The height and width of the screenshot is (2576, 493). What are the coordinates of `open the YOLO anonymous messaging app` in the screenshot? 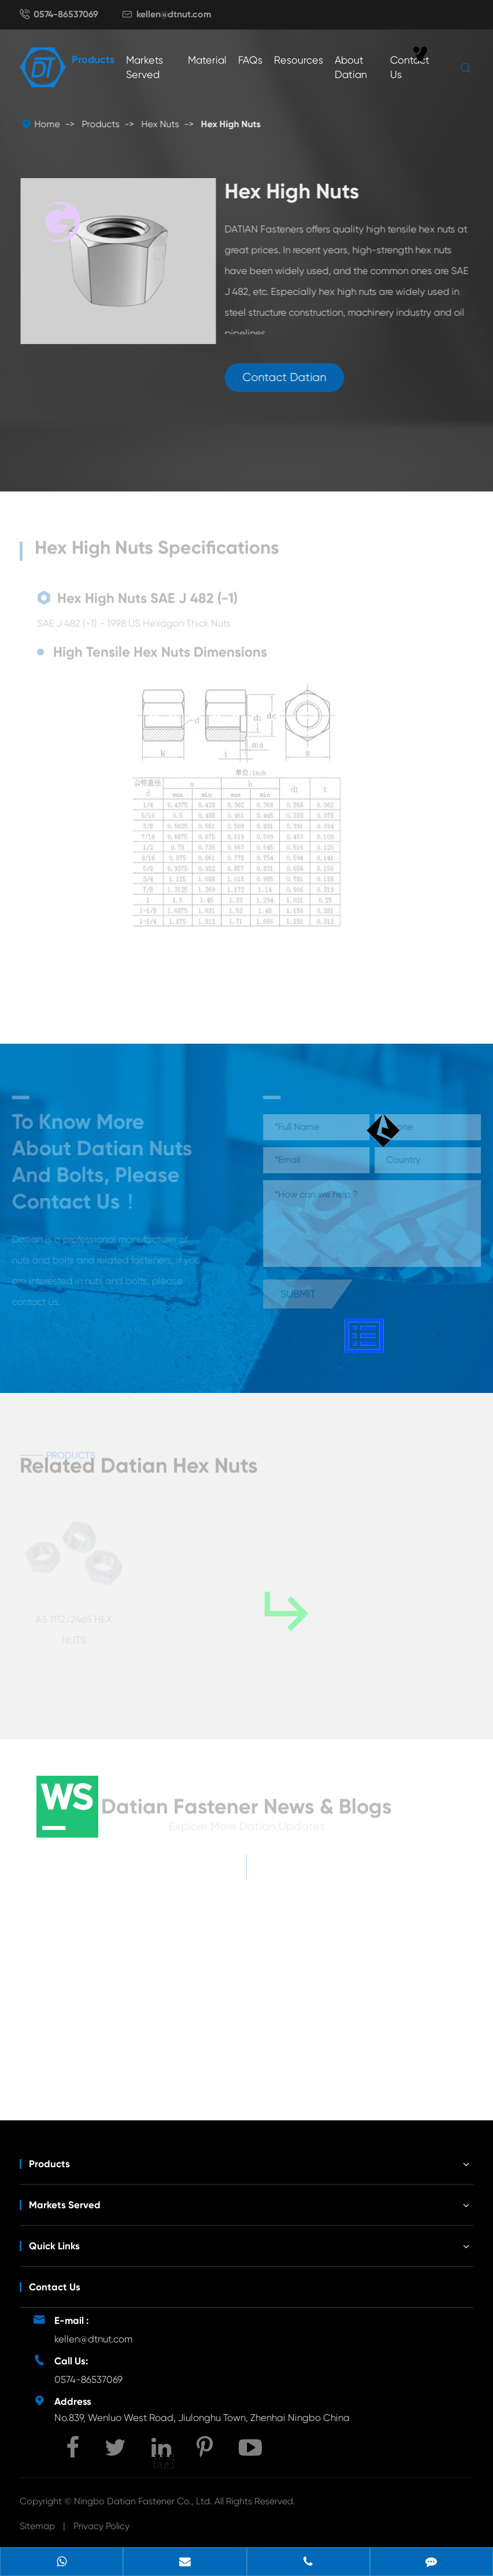 It's located at (420, 54).